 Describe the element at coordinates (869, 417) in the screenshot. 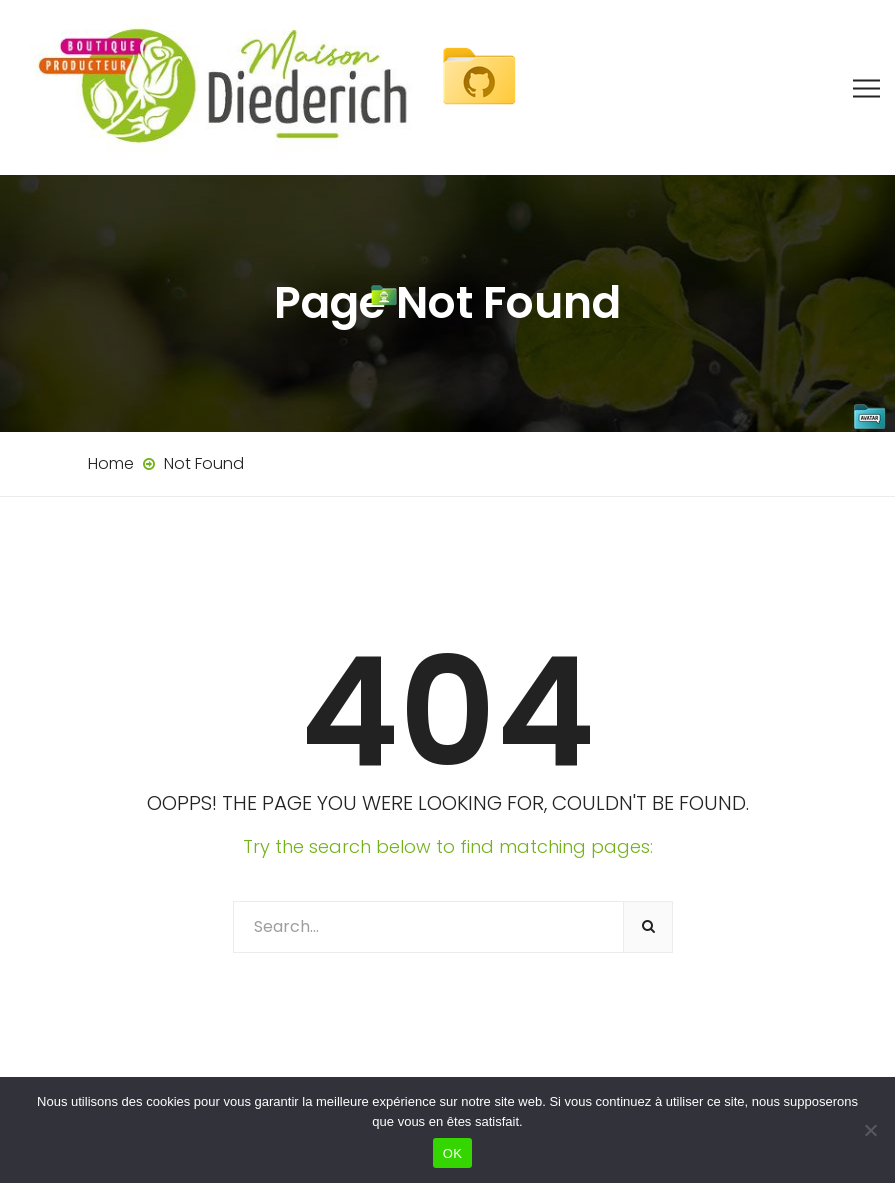

I see `open vrchat avatar files folder` at that location.